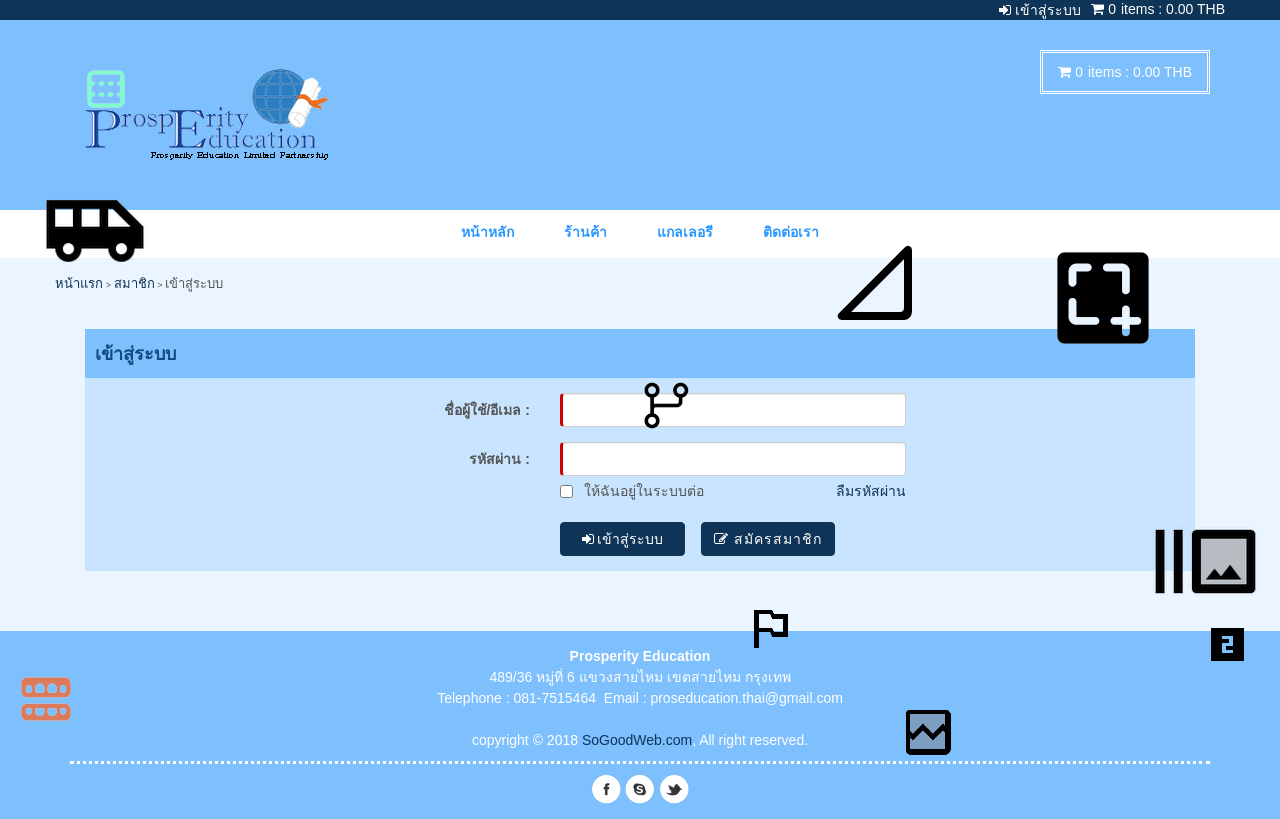 The width and height of the screenshot is (1280, 819). I want to click on flag or report content, so click(770, 628).